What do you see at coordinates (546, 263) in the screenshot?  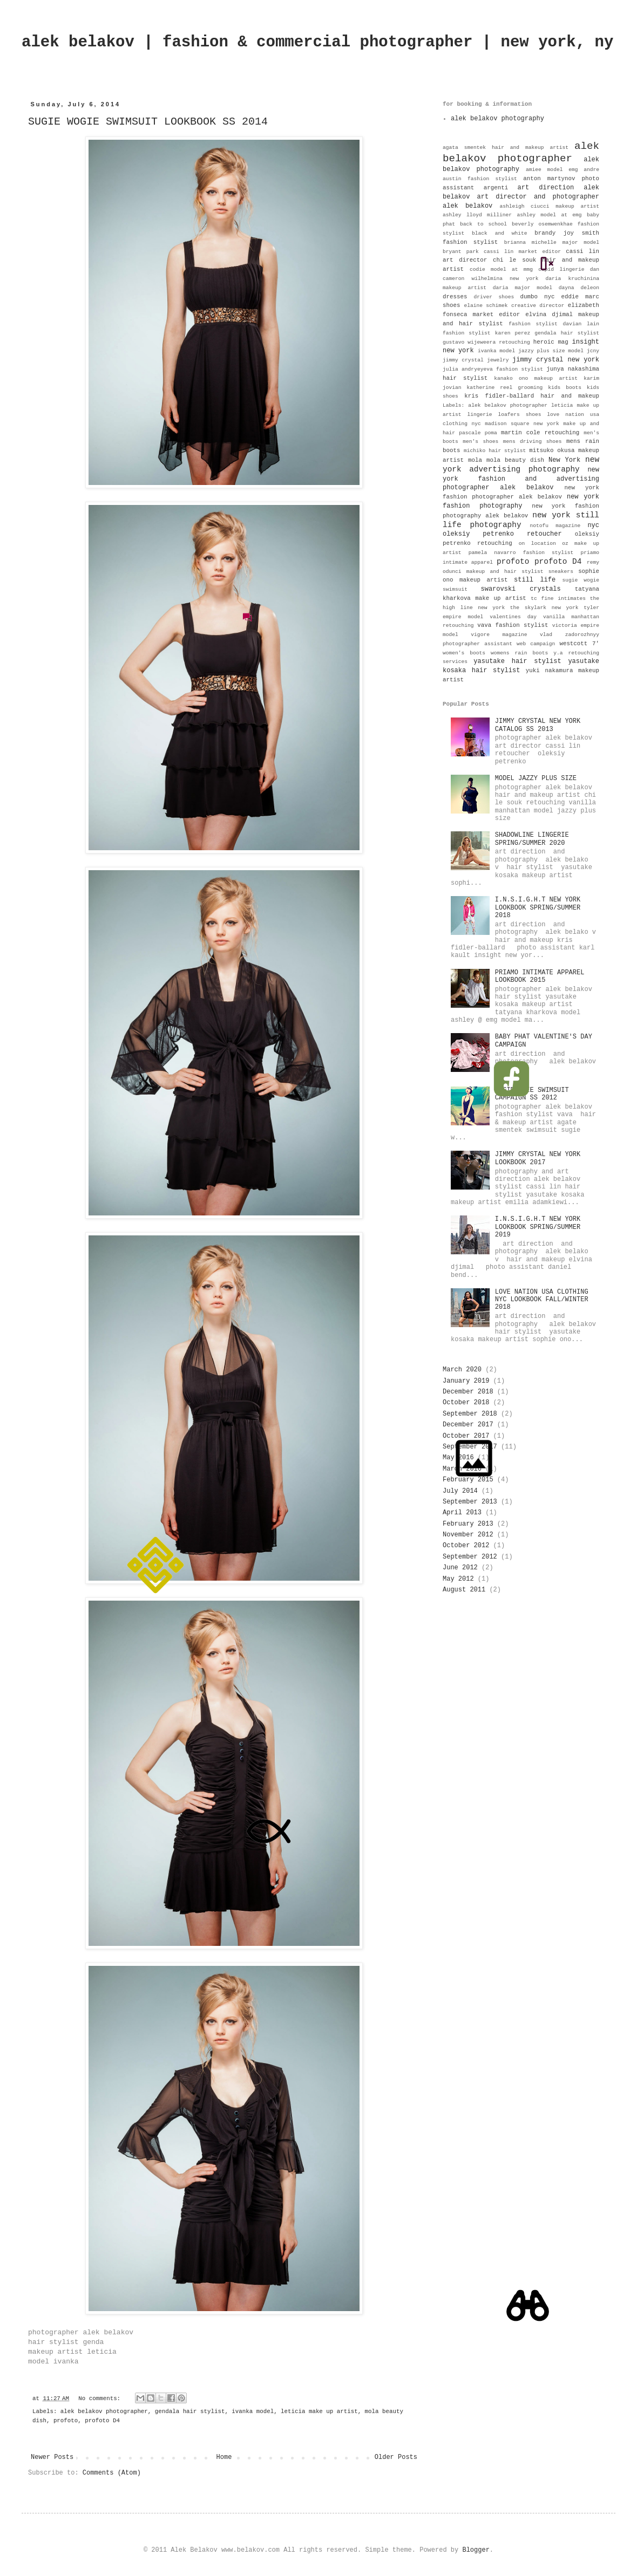 I see `remove a column from a table or layout` at bounding box center [546, 263].